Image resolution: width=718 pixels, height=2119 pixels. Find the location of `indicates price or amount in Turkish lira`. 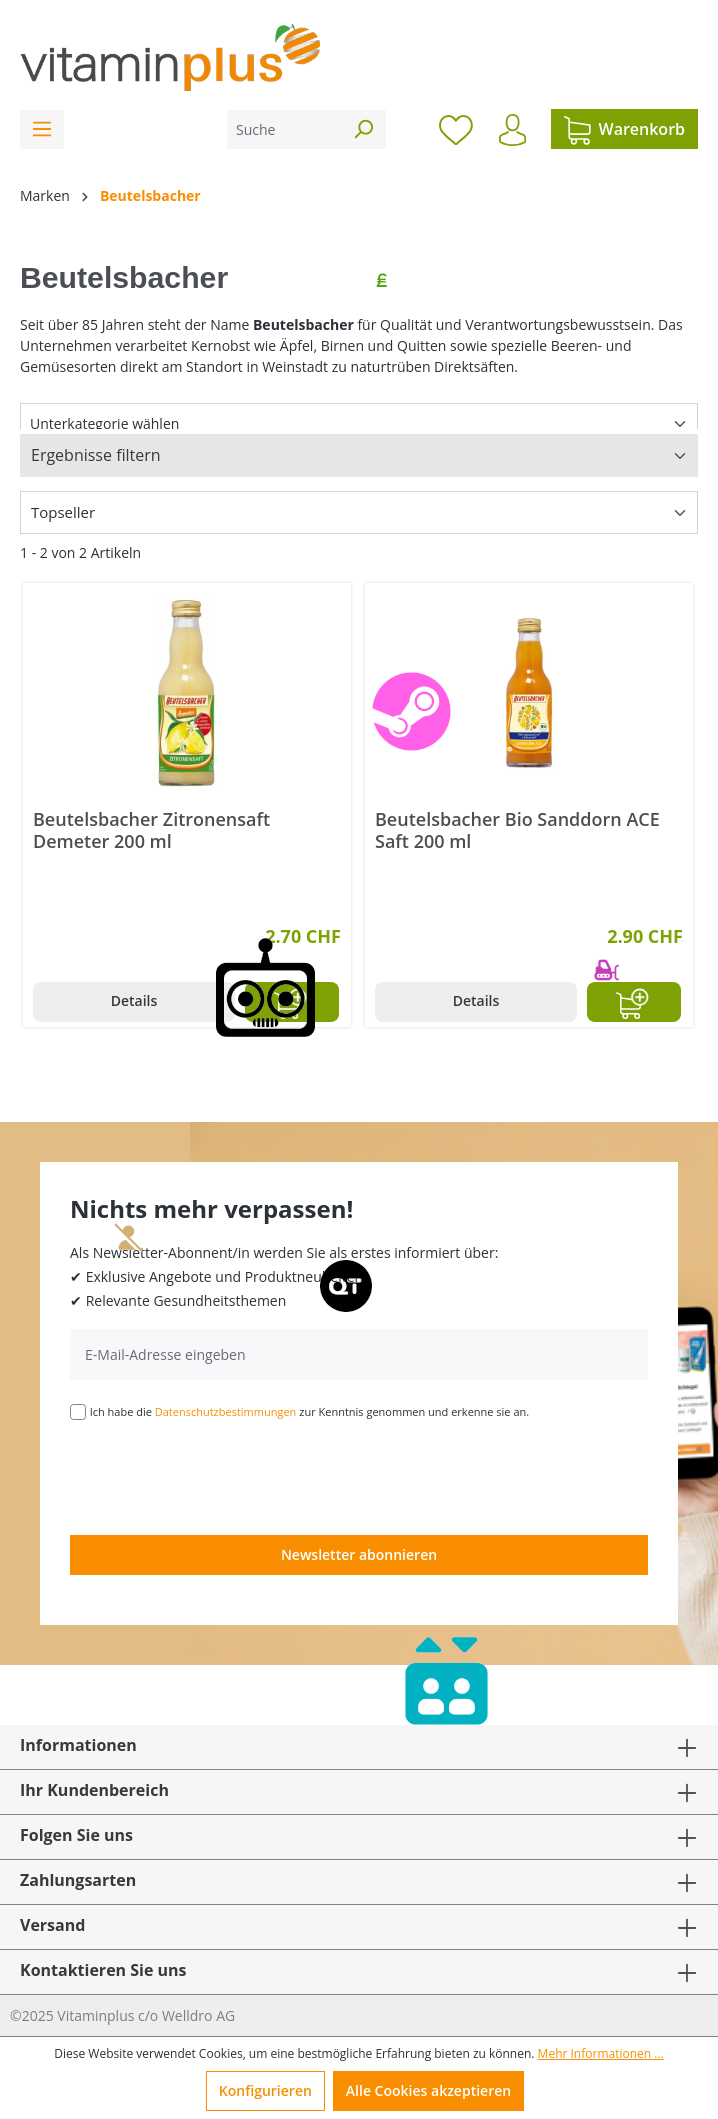

indicates price or amount in Turkish lira is located at coordinates (382, 280).